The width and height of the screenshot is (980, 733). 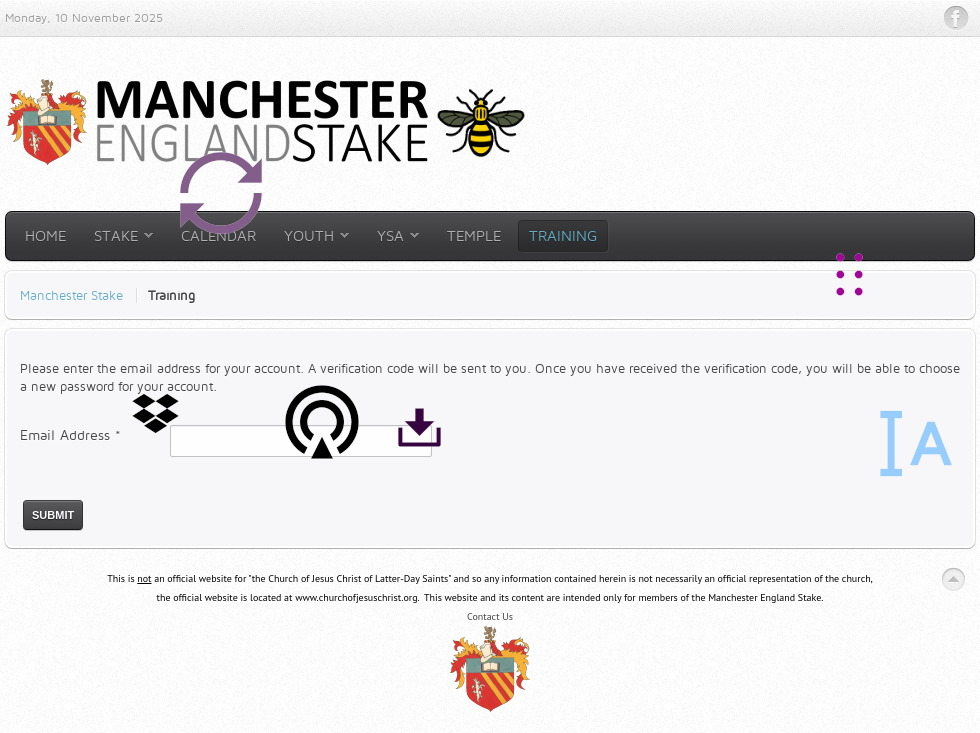 What do you see at coordinates (322, 422) in the screenshot?
I see `enable GPS or location tracking` at bounding box center [322, 422].